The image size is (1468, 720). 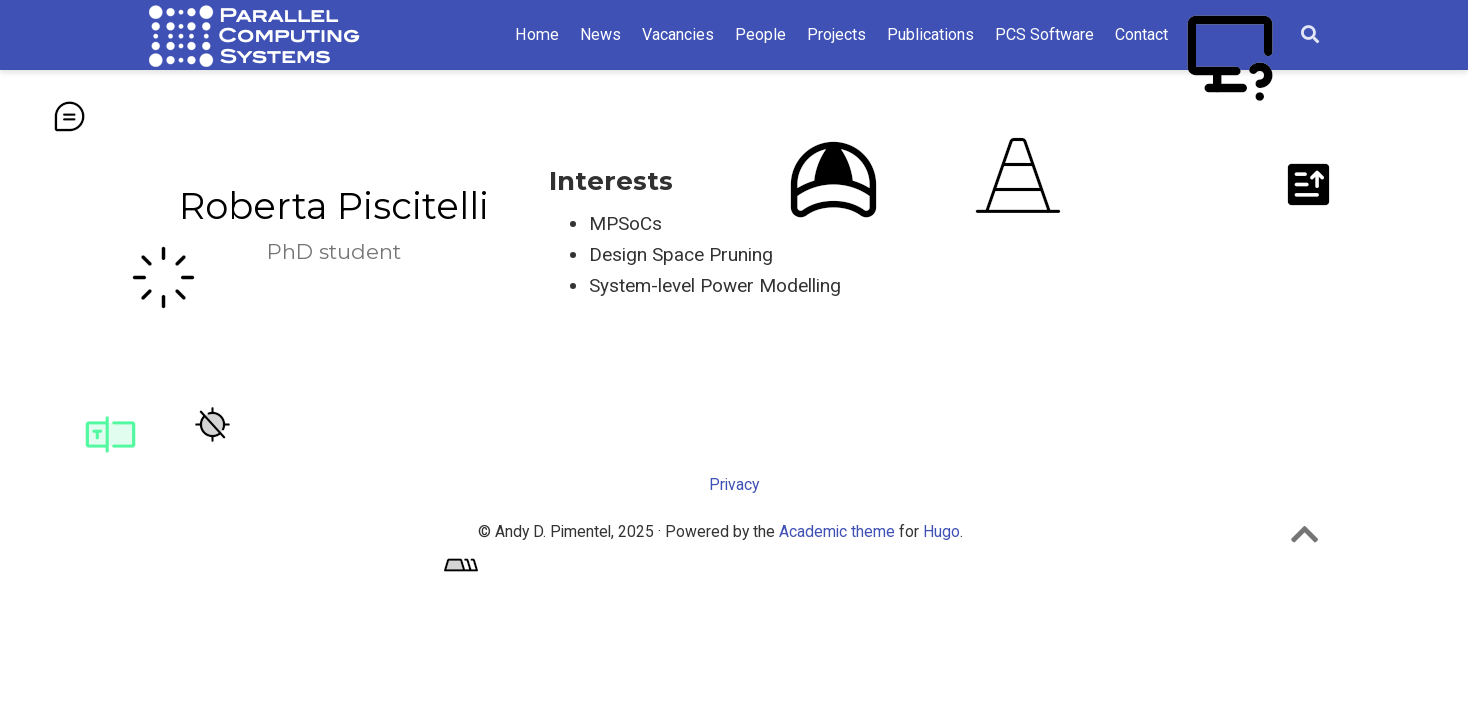 What do you see at coordinates (461, 565) in the screenshot?
I see `switch between open browser tabs` at bounding box center [461, 565].